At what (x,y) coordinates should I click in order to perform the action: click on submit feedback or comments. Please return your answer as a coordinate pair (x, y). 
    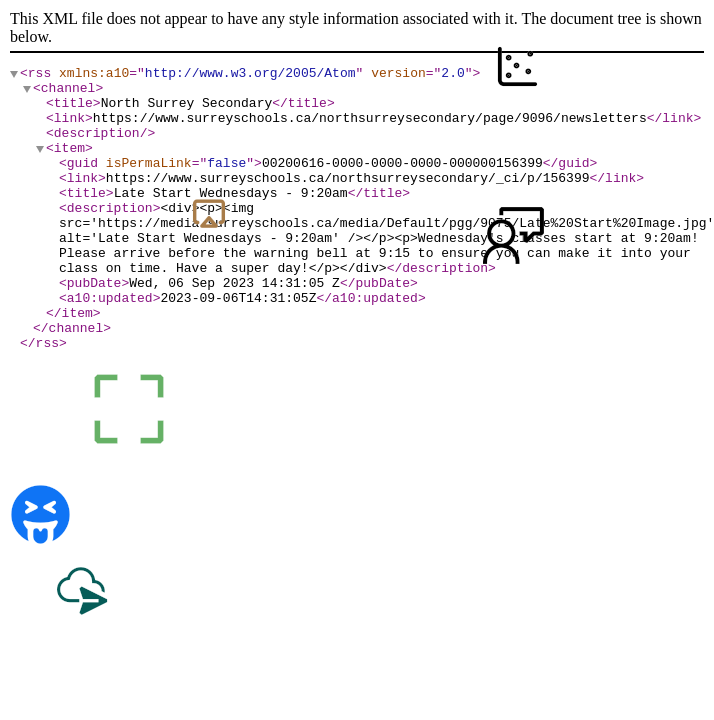
    Looking at the image, I should click on (515, 235).